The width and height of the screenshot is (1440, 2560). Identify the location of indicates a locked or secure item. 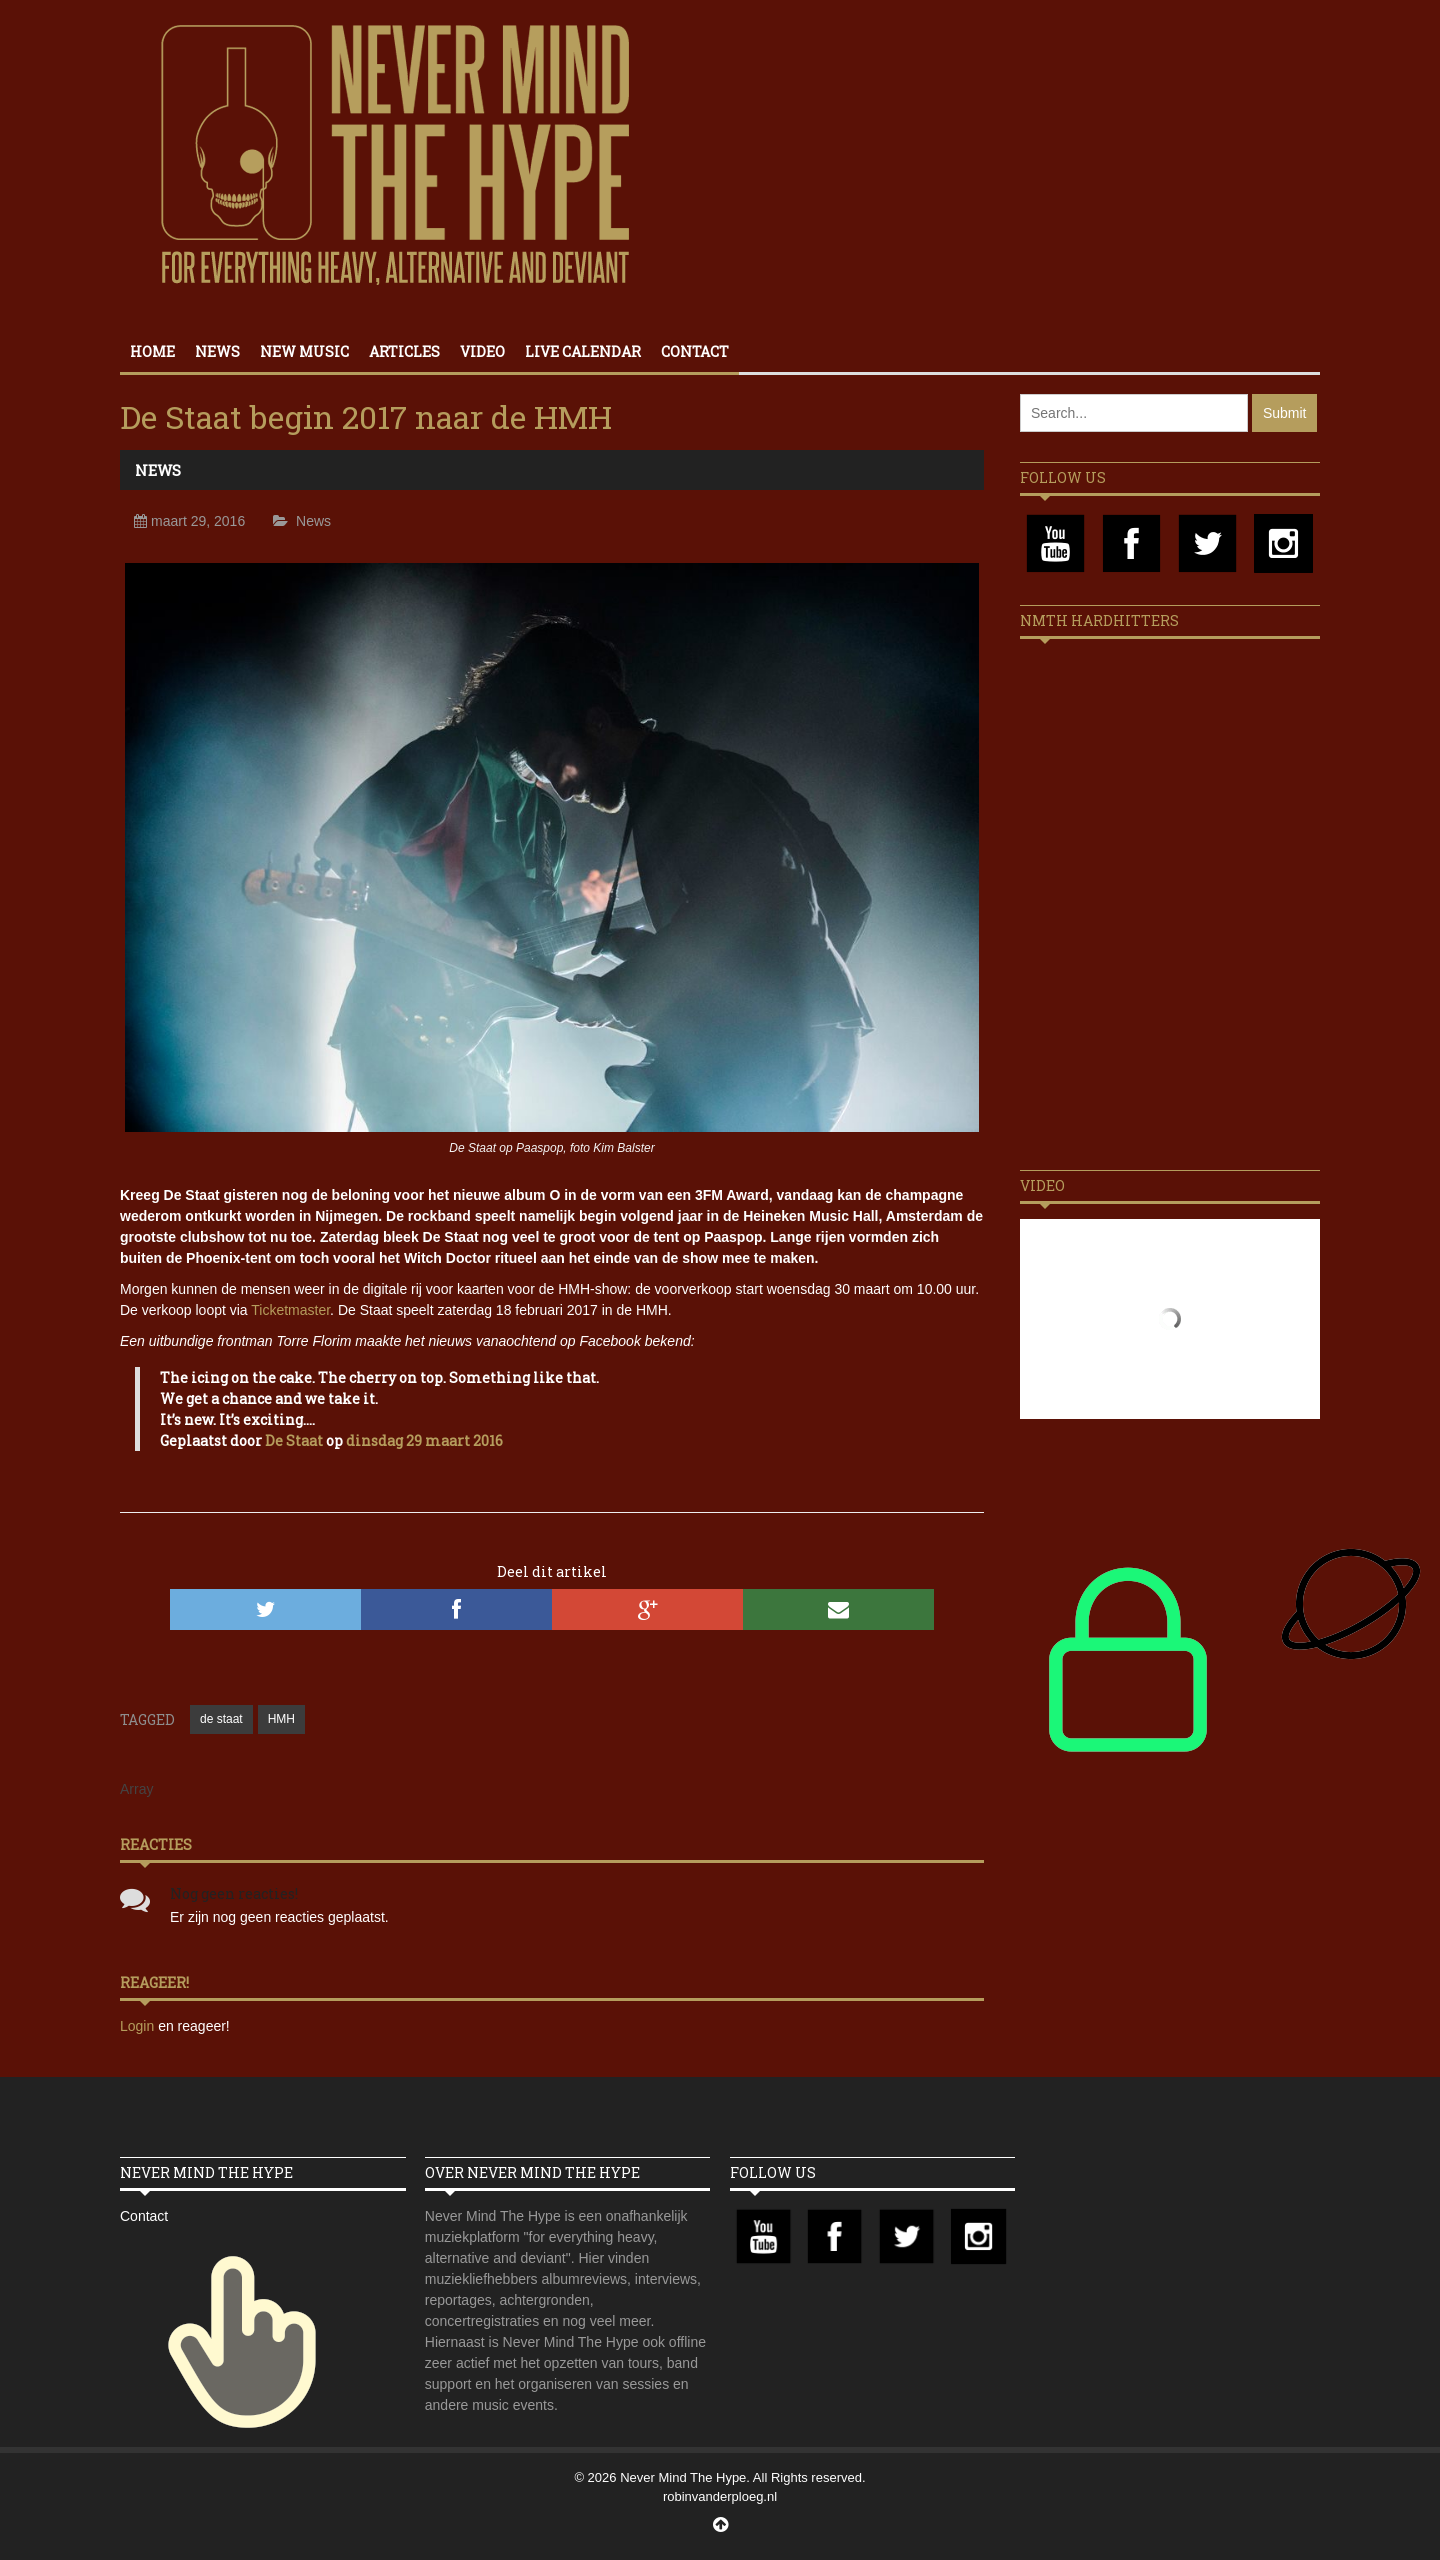
(1128, 1664).